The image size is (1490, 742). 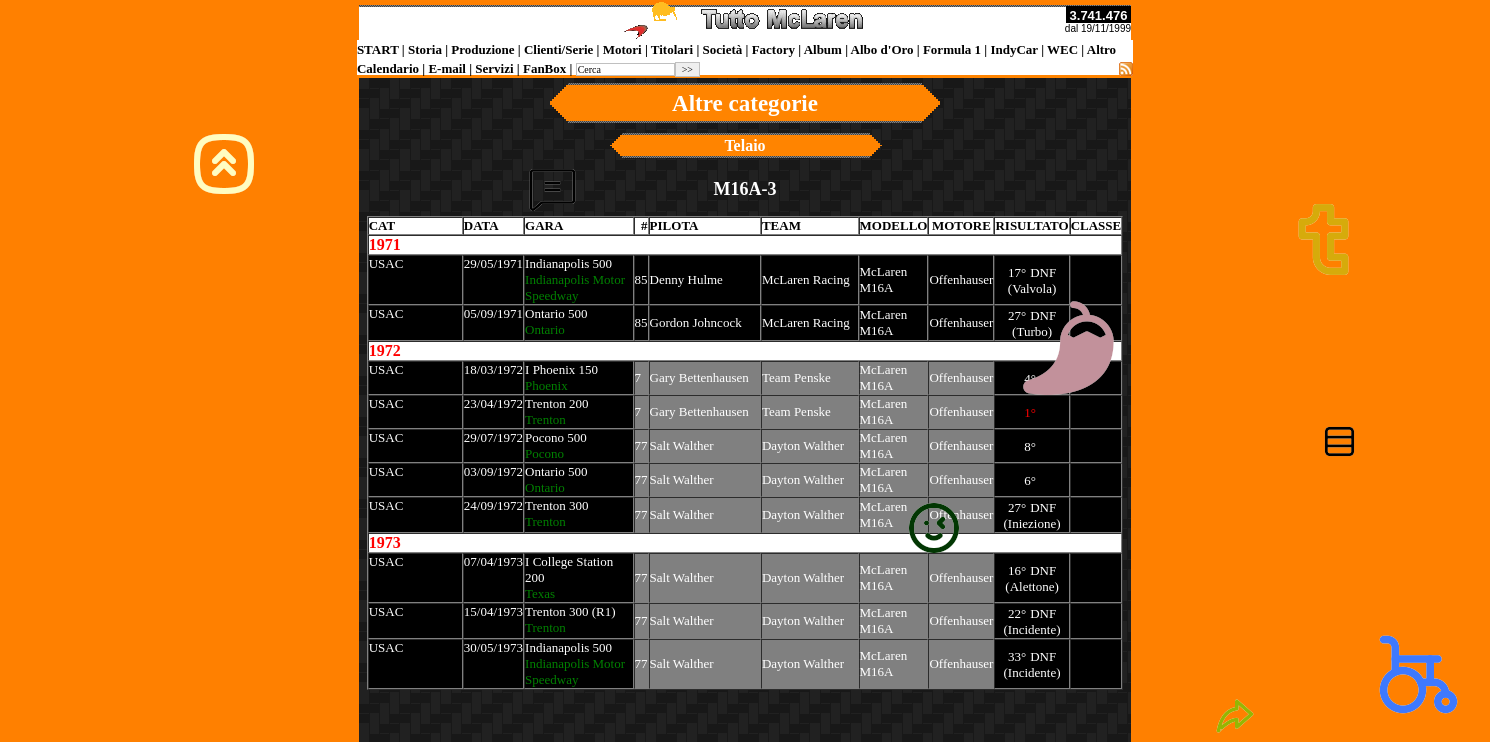 I want to click on indicates wheelchair accessibility available, so click(x=1418, y=674).